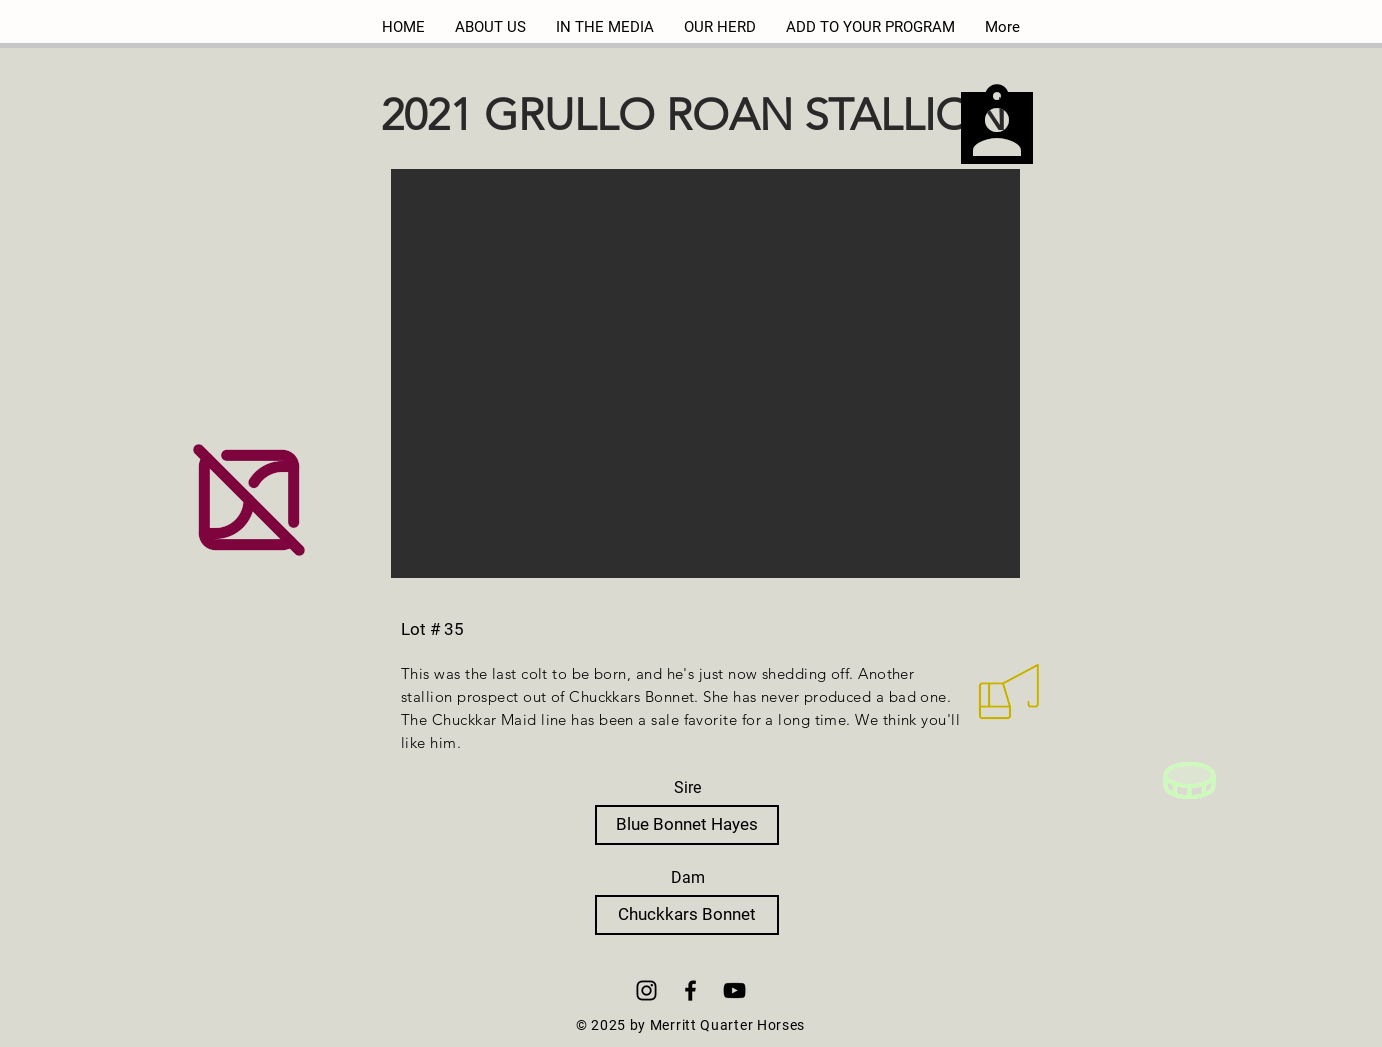  What do you see at coordinates (997, 128) in the screenshot?
I see `view user profile or account details` at bounding box center [997, 128].